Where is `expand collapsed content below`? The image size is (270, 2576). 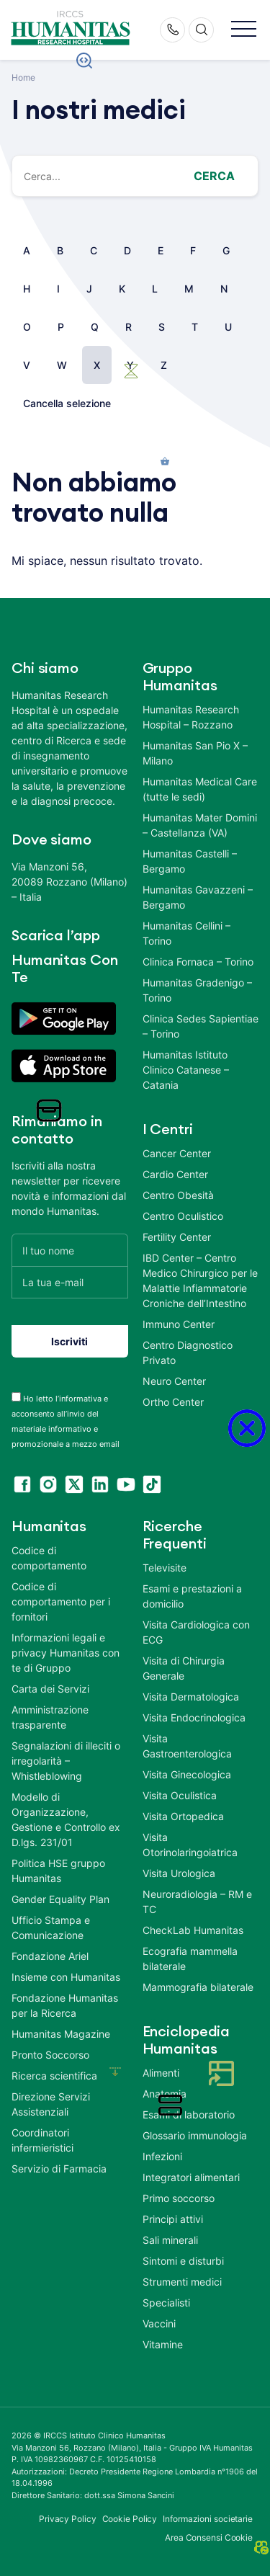 expand collapsed content below is located at coordinates (115, 2072).